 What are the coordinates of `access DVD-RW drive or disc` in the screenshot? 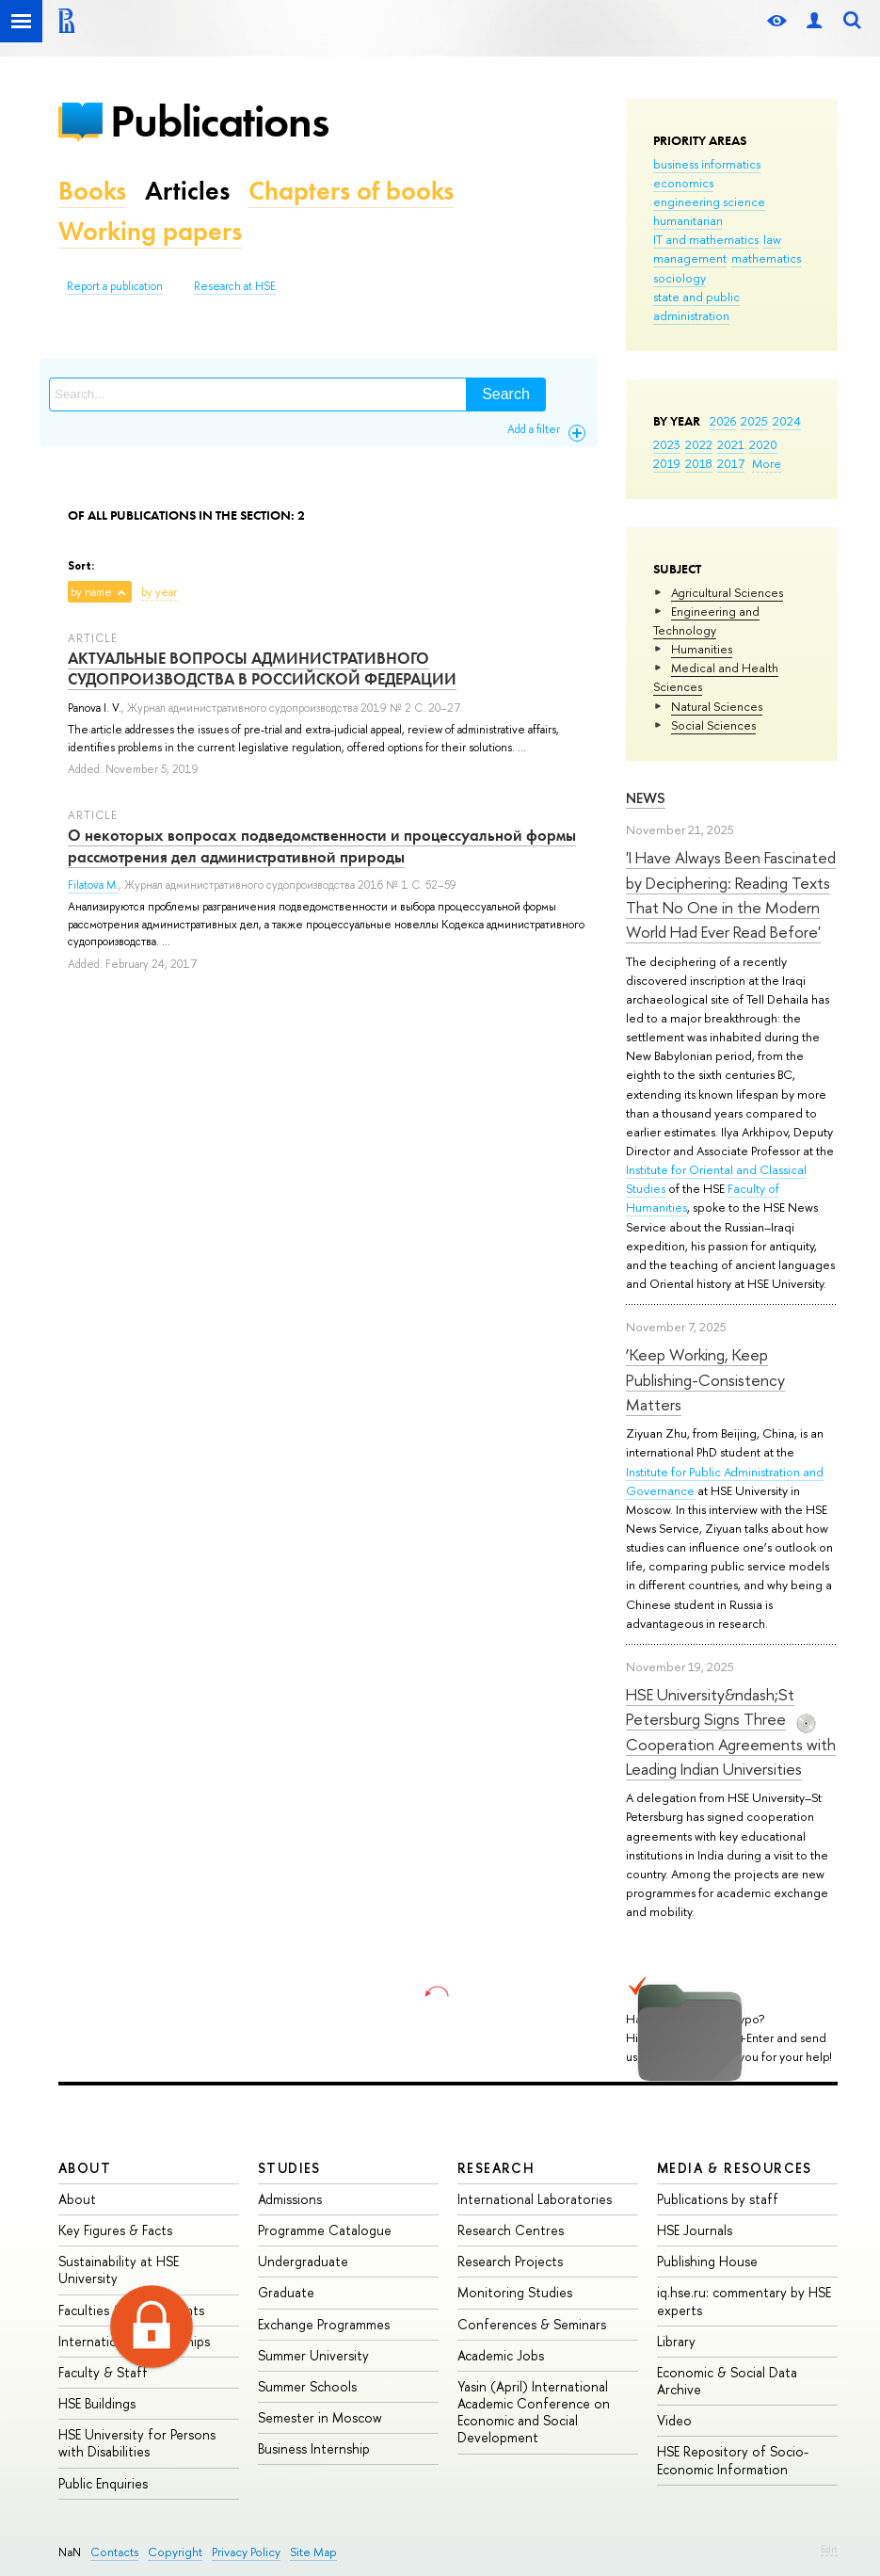 It's located at (806, 1723).